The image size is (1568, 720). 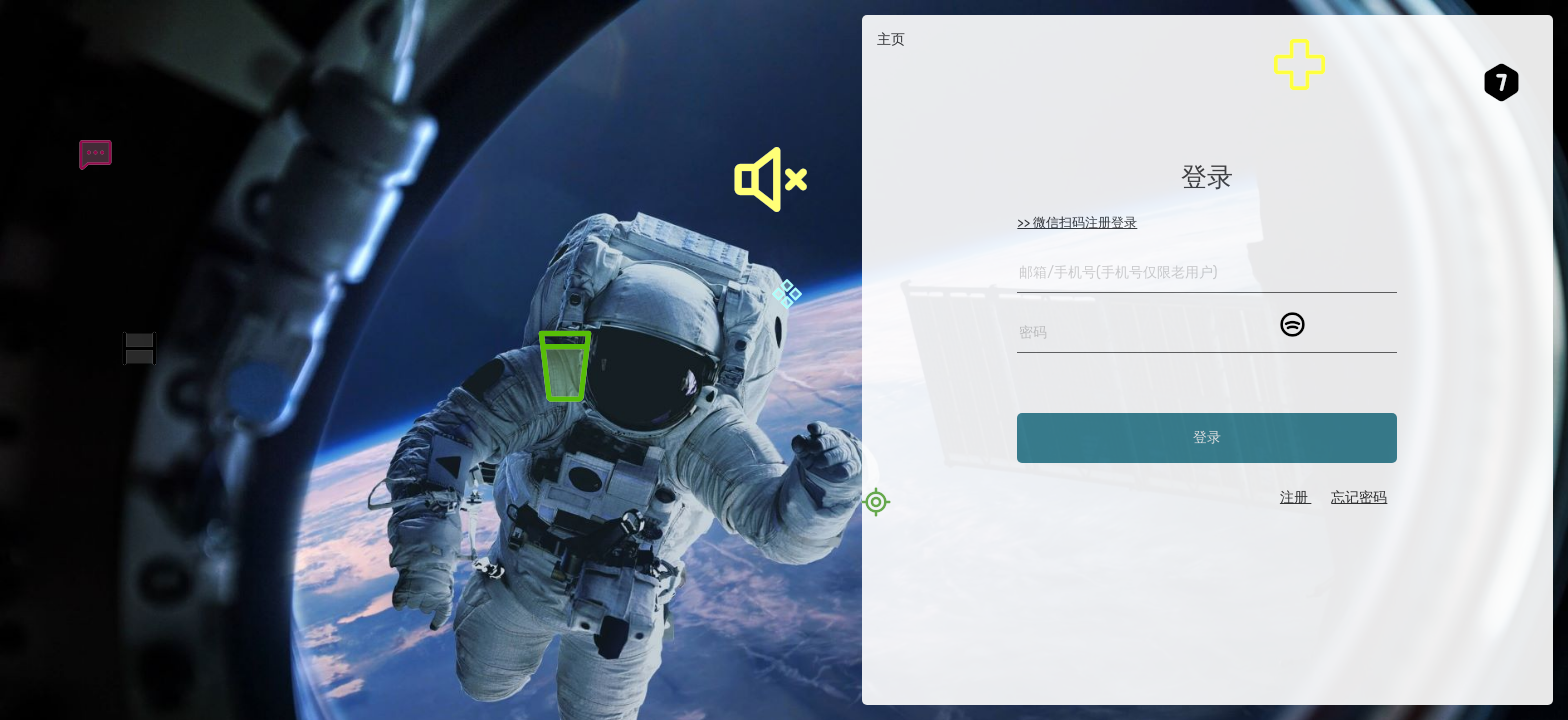 I want to click on mute audio, so click(x=769, y=179).